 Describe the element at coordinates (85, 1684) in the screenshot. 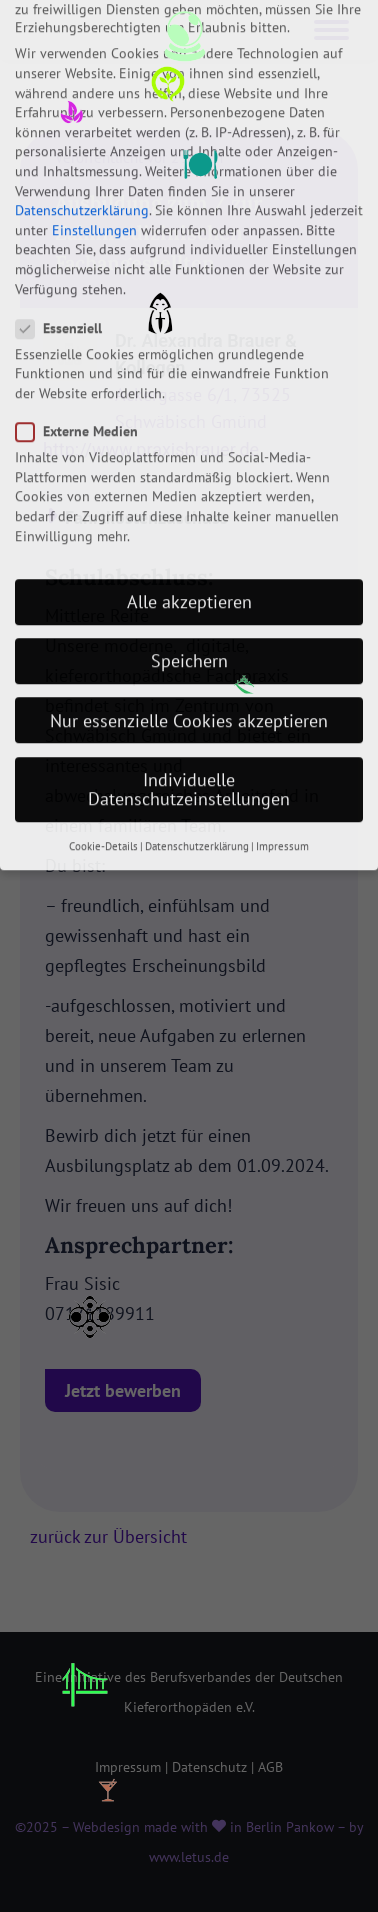

I see `view bridge or infrastructure locations` at that location.